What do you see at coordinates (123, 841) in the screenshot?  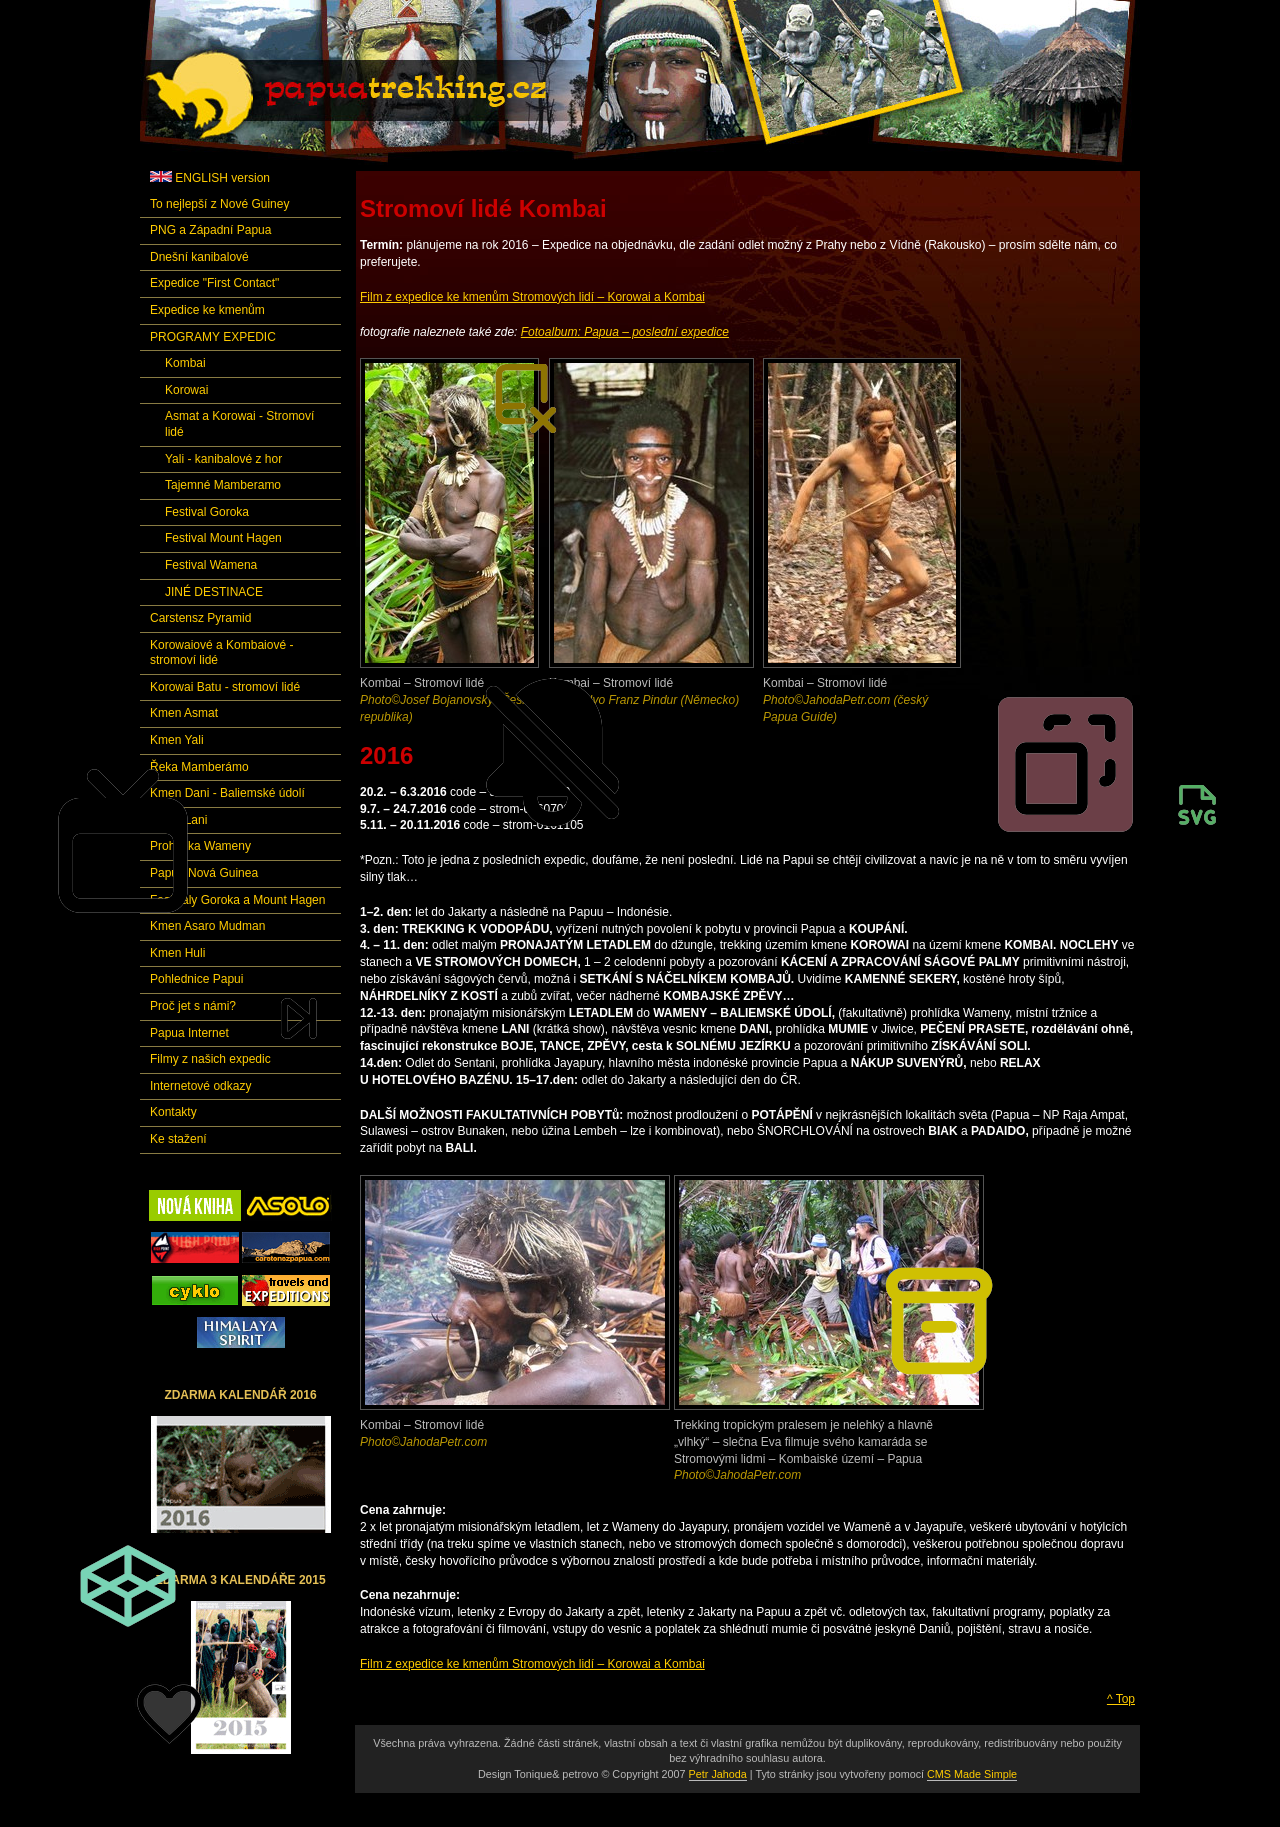 I see `access tv or video streaming` at bounding box center [123, 841].